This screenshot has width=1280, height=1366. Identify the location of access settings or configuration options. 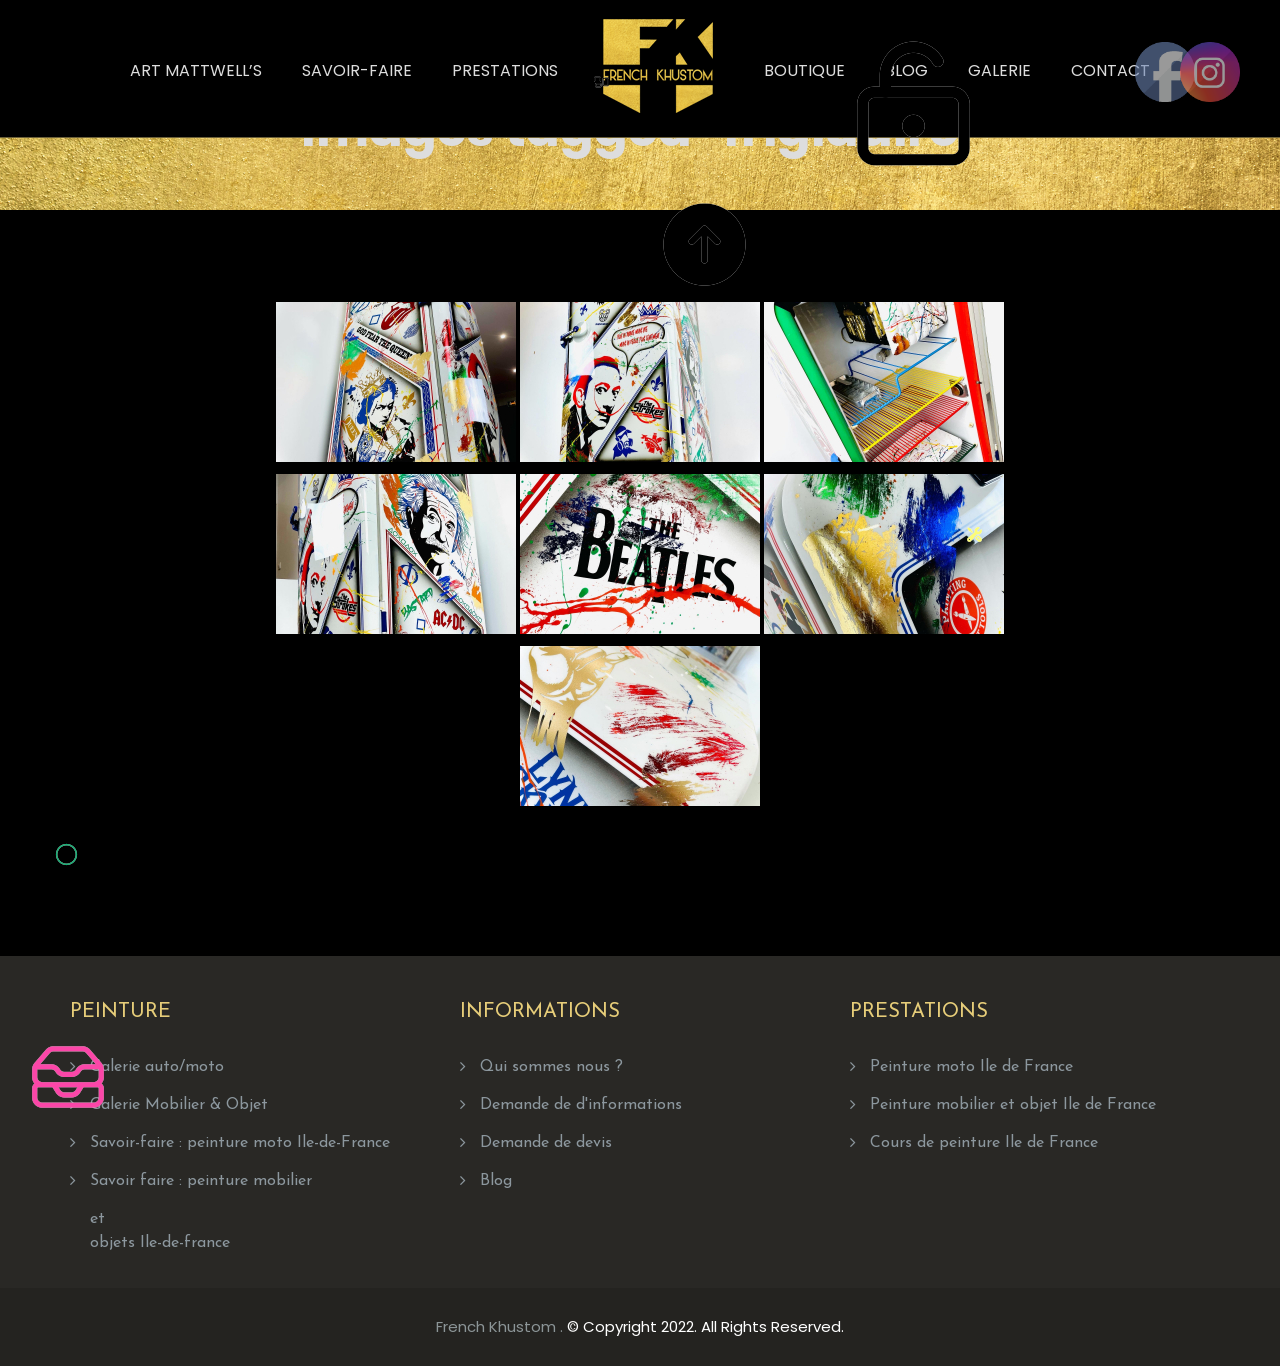
(974, 534).